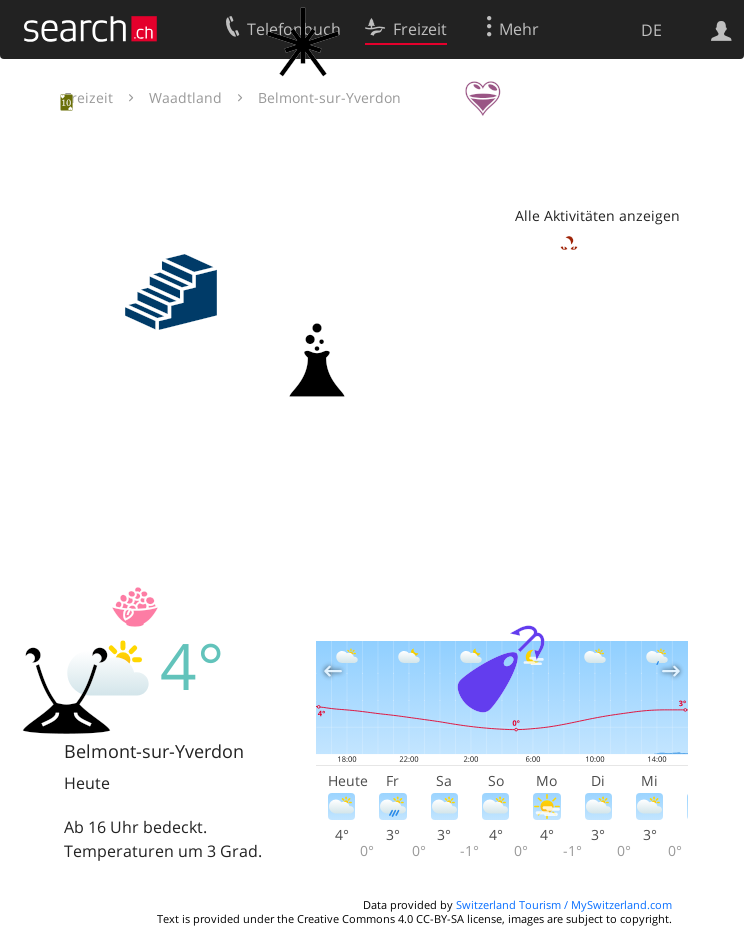  What do you see at coordinates (135, 607) in the screenshot?
I see `view fruit or berry recipes` at bounding box center [135, 607].